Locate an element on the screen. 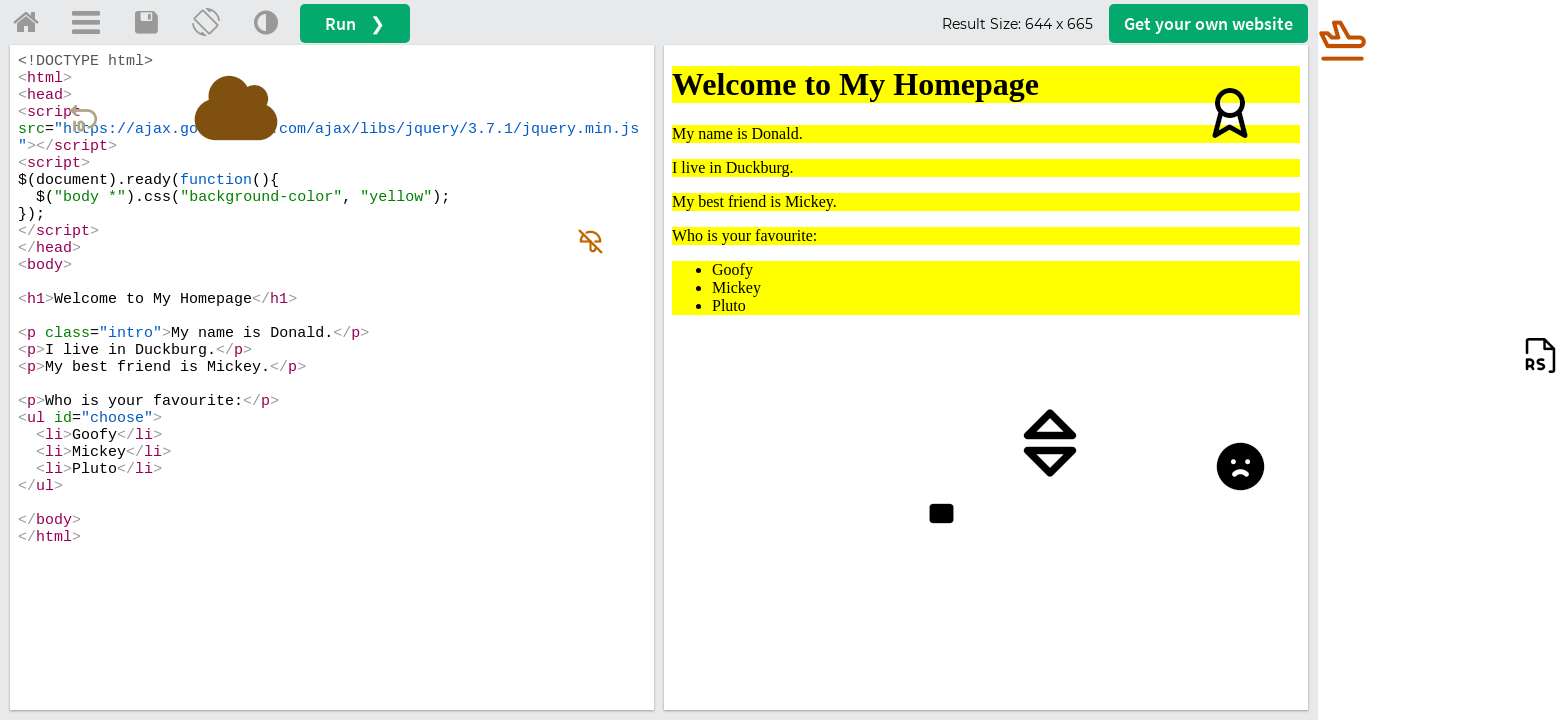  view achievements or awards is located at coordinates (1230, 113).